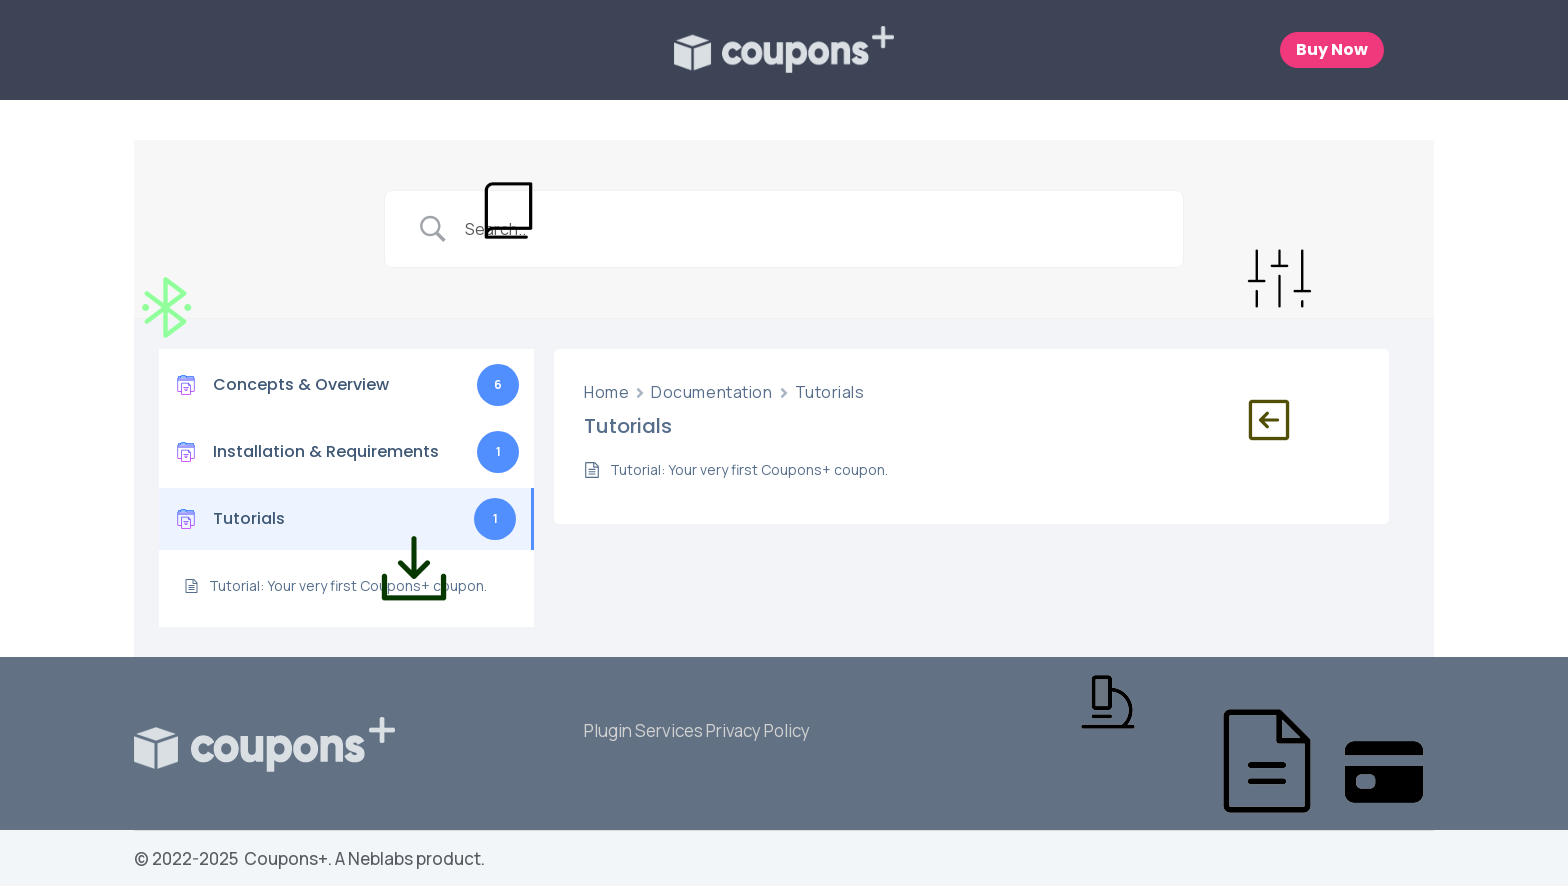 This screenshot has width=1568, height=886. Describe the element at coordinates (508, 210) in the screenshot. I see `open a book or reading view` at that location.